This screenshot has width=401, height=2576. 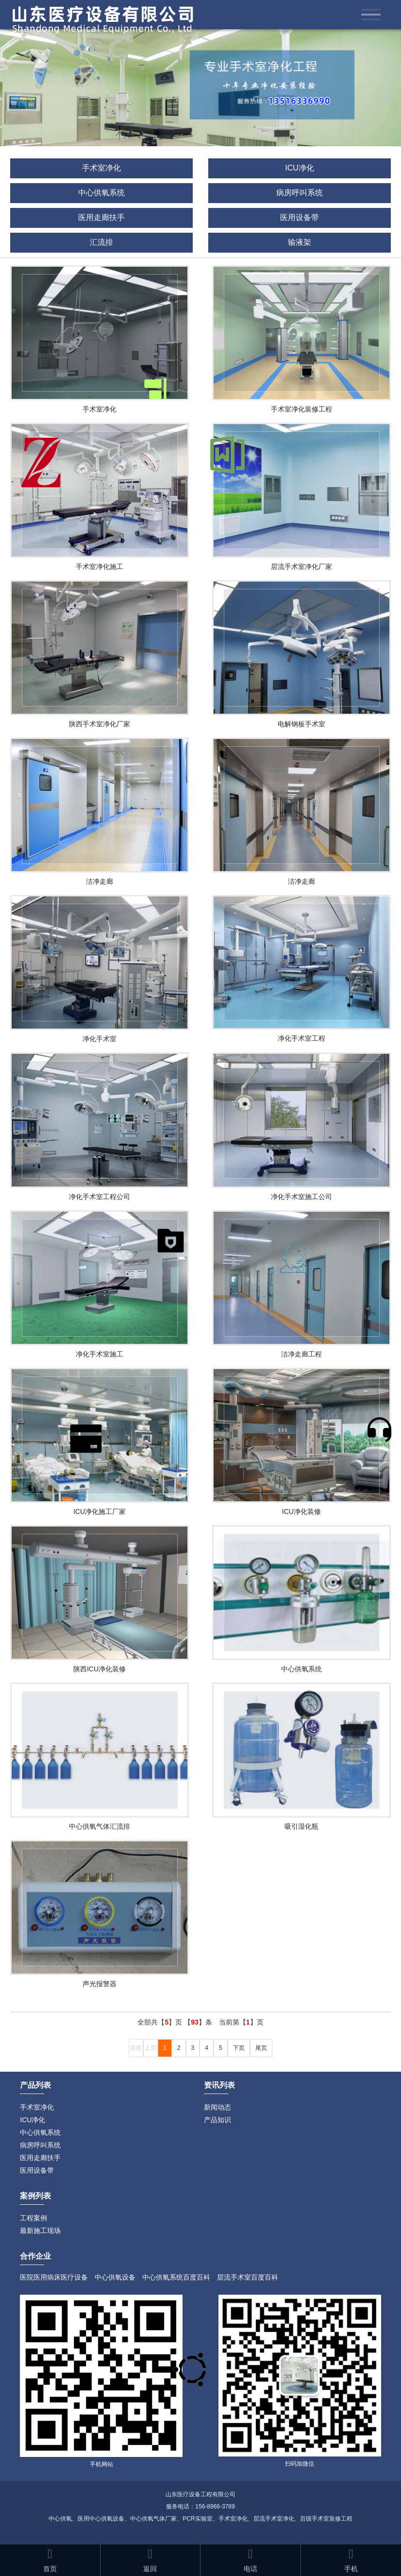 I want to click on open a Microsoft Word document, so click(x=227, y=454).